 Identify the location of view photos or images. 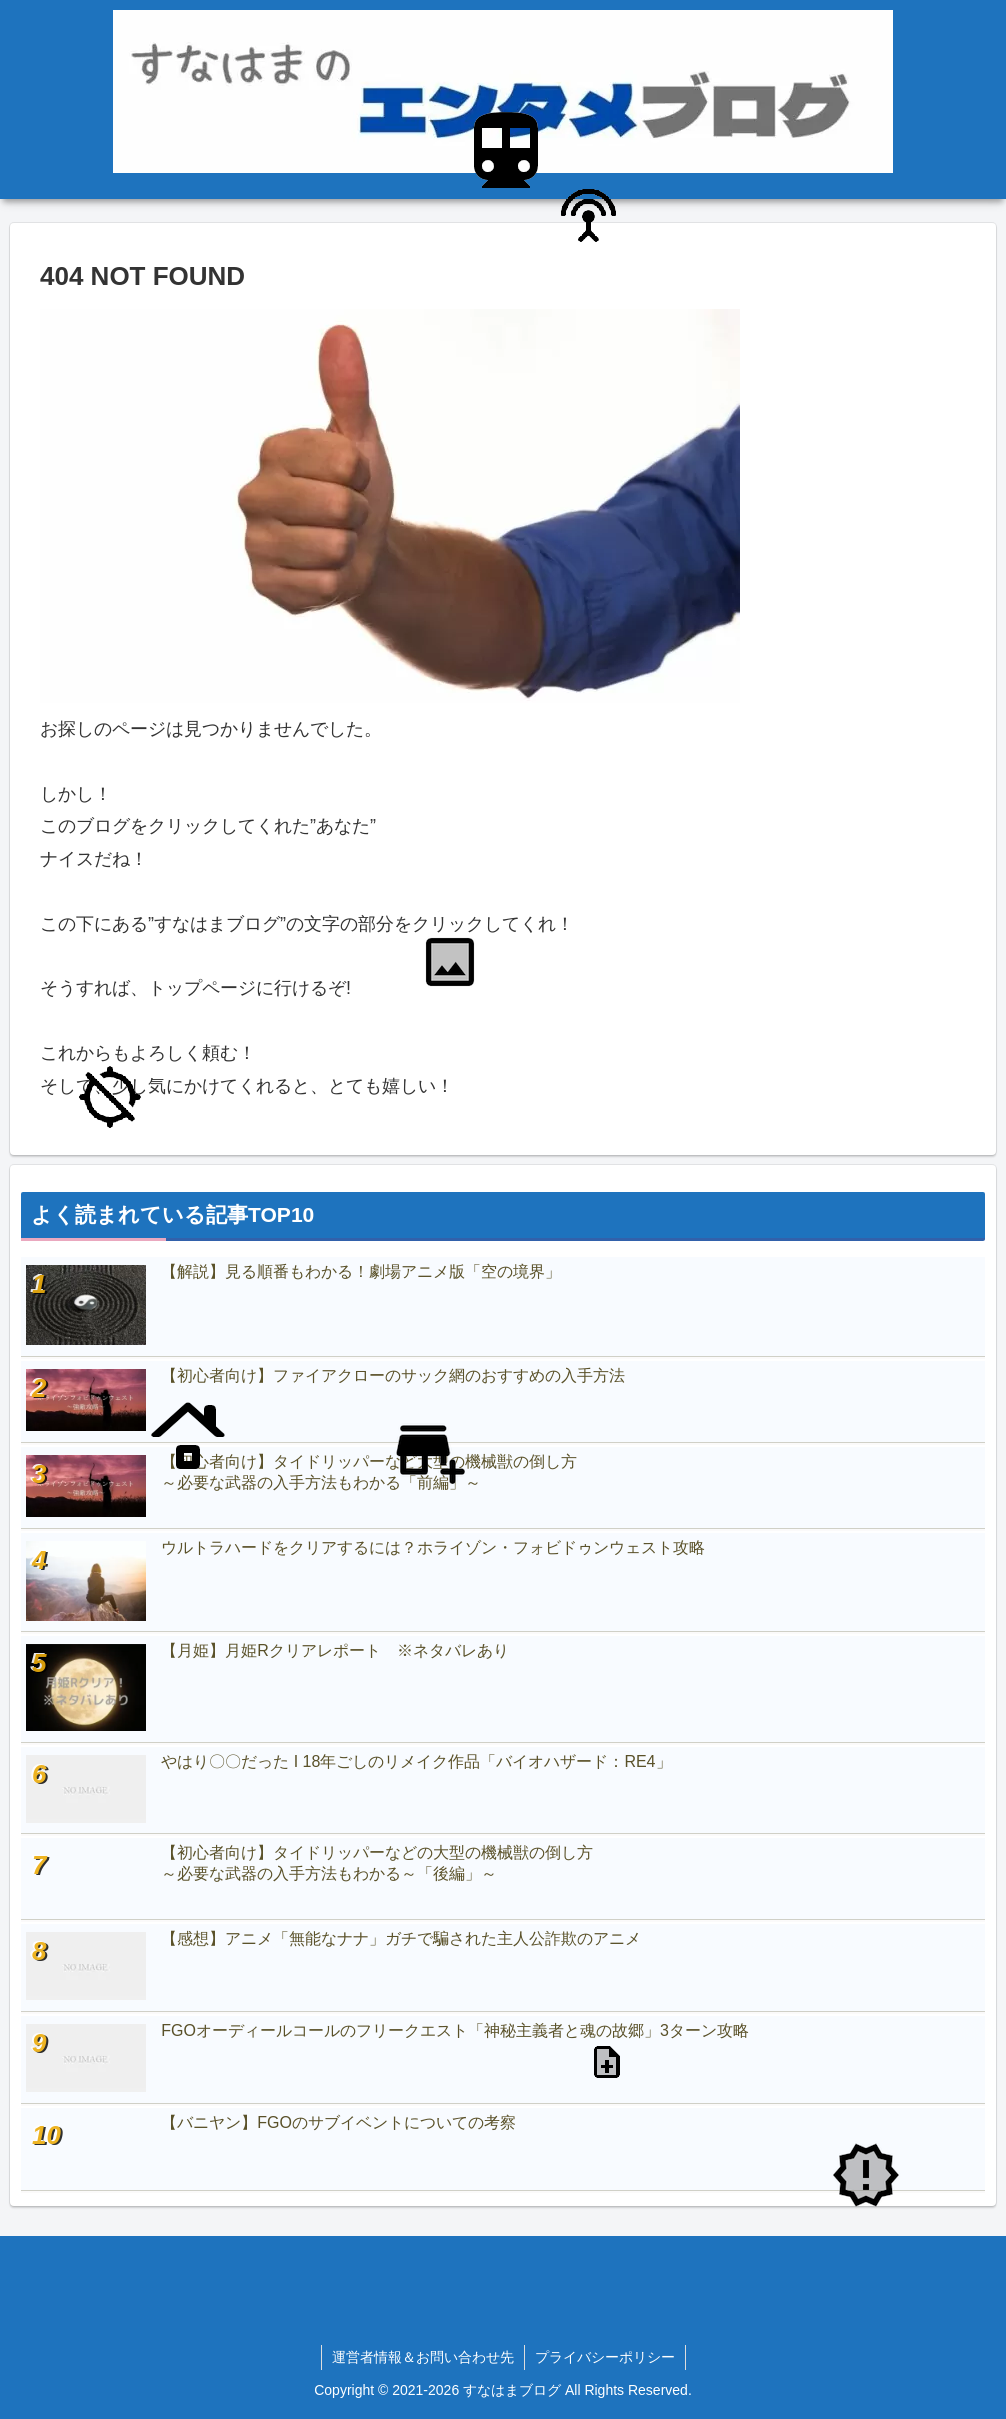
(450, 962).